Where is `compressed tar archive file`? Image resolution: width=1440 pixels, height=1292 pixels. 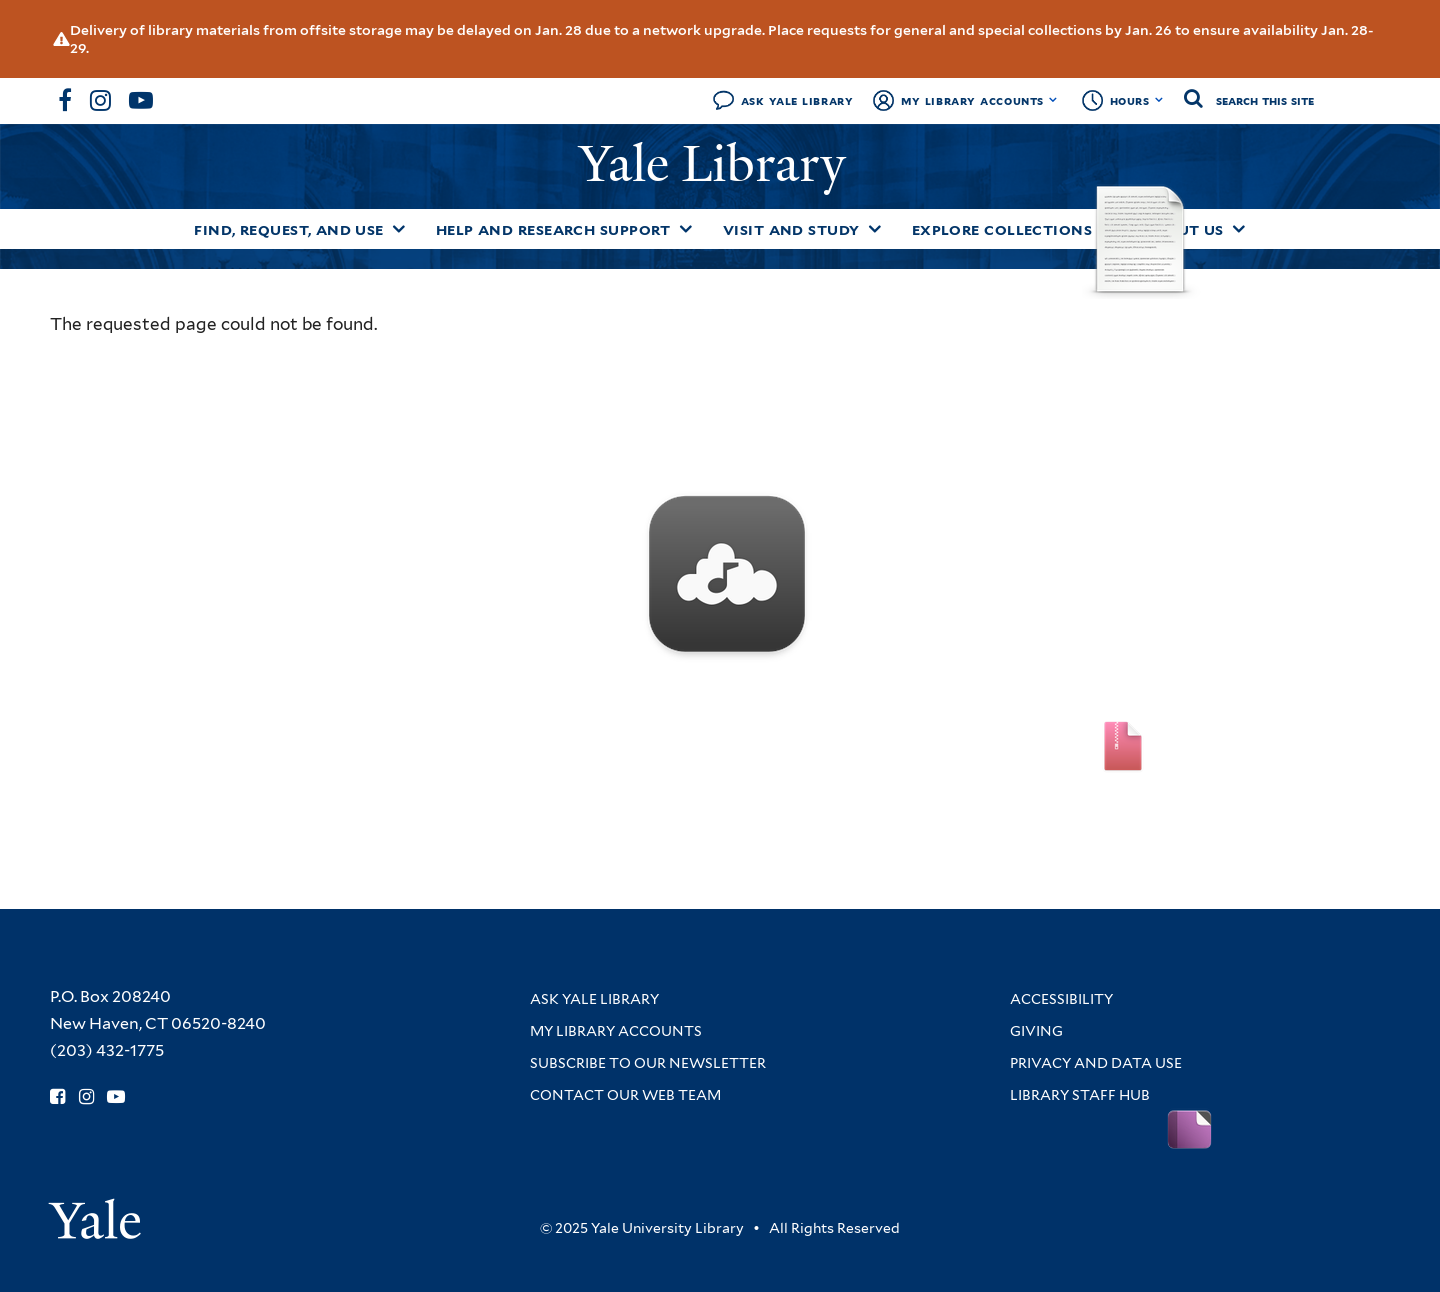
compressed tar archive file is located at coordinates (1123, 747).